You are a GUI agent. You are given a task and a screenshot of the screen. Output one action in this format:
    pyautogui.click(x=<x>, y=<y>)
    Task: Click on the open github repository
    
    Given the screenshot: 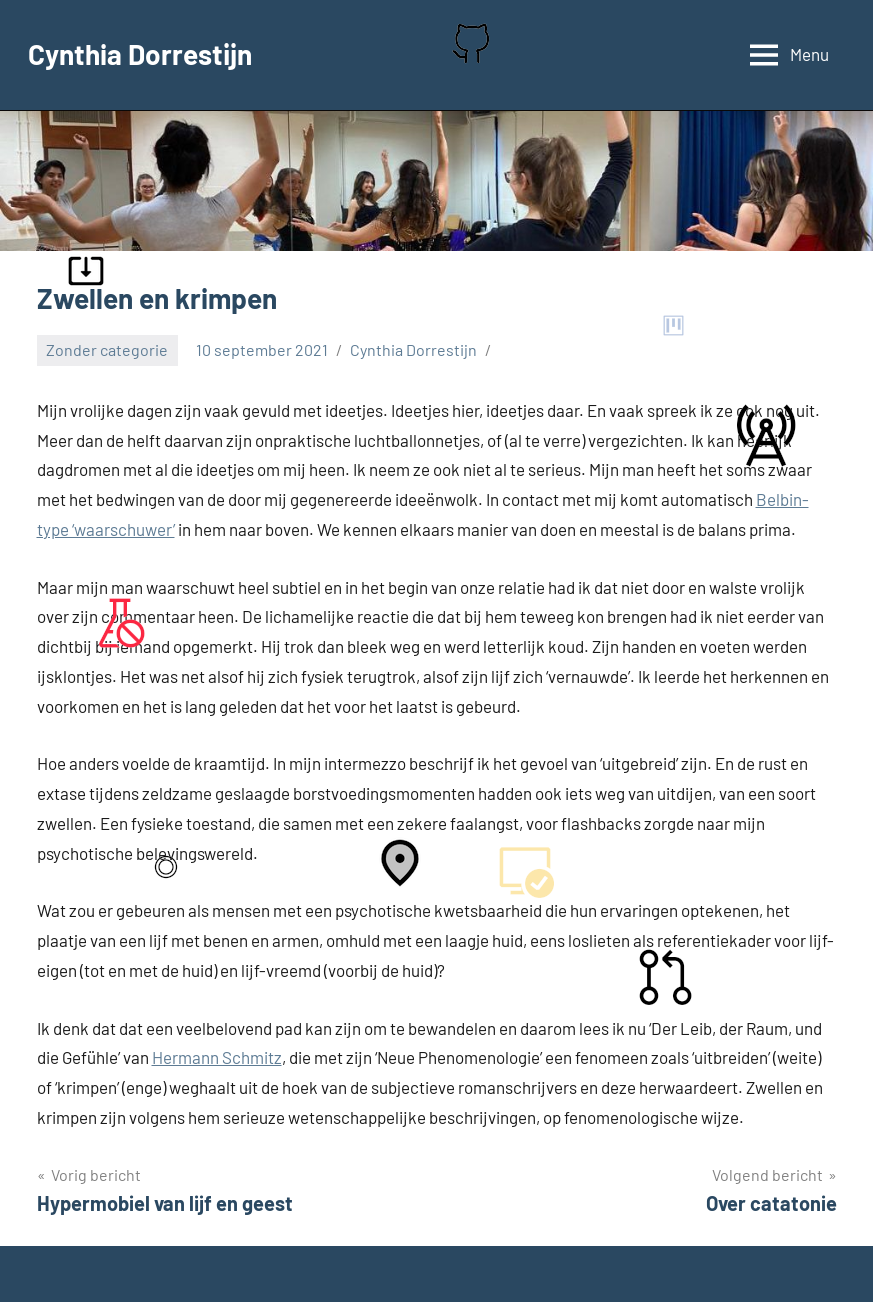 What is the action you would take?
    pyautogui.click(x=470, y=43)
    